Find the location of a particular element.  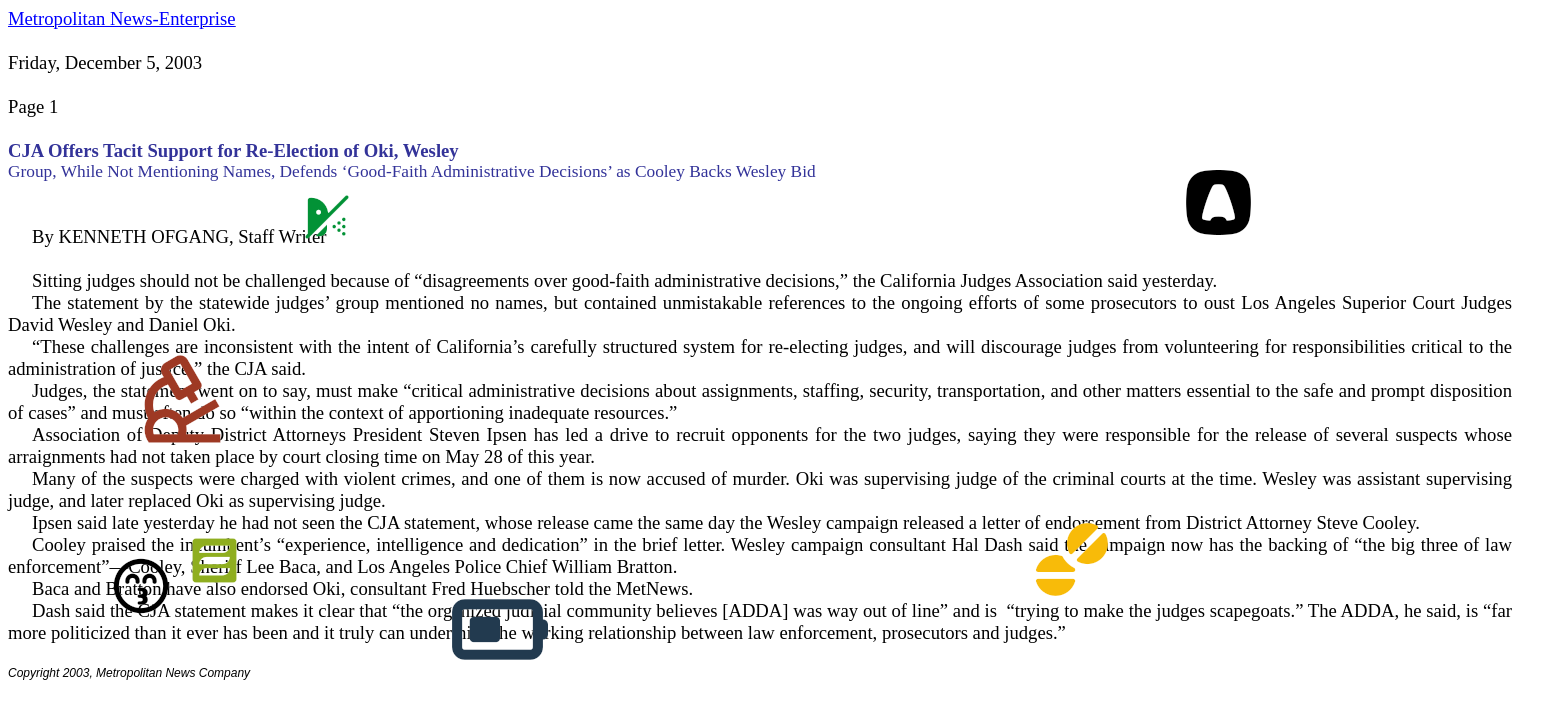

access medication or pharmacy information is located at coordinates (1071, 559).